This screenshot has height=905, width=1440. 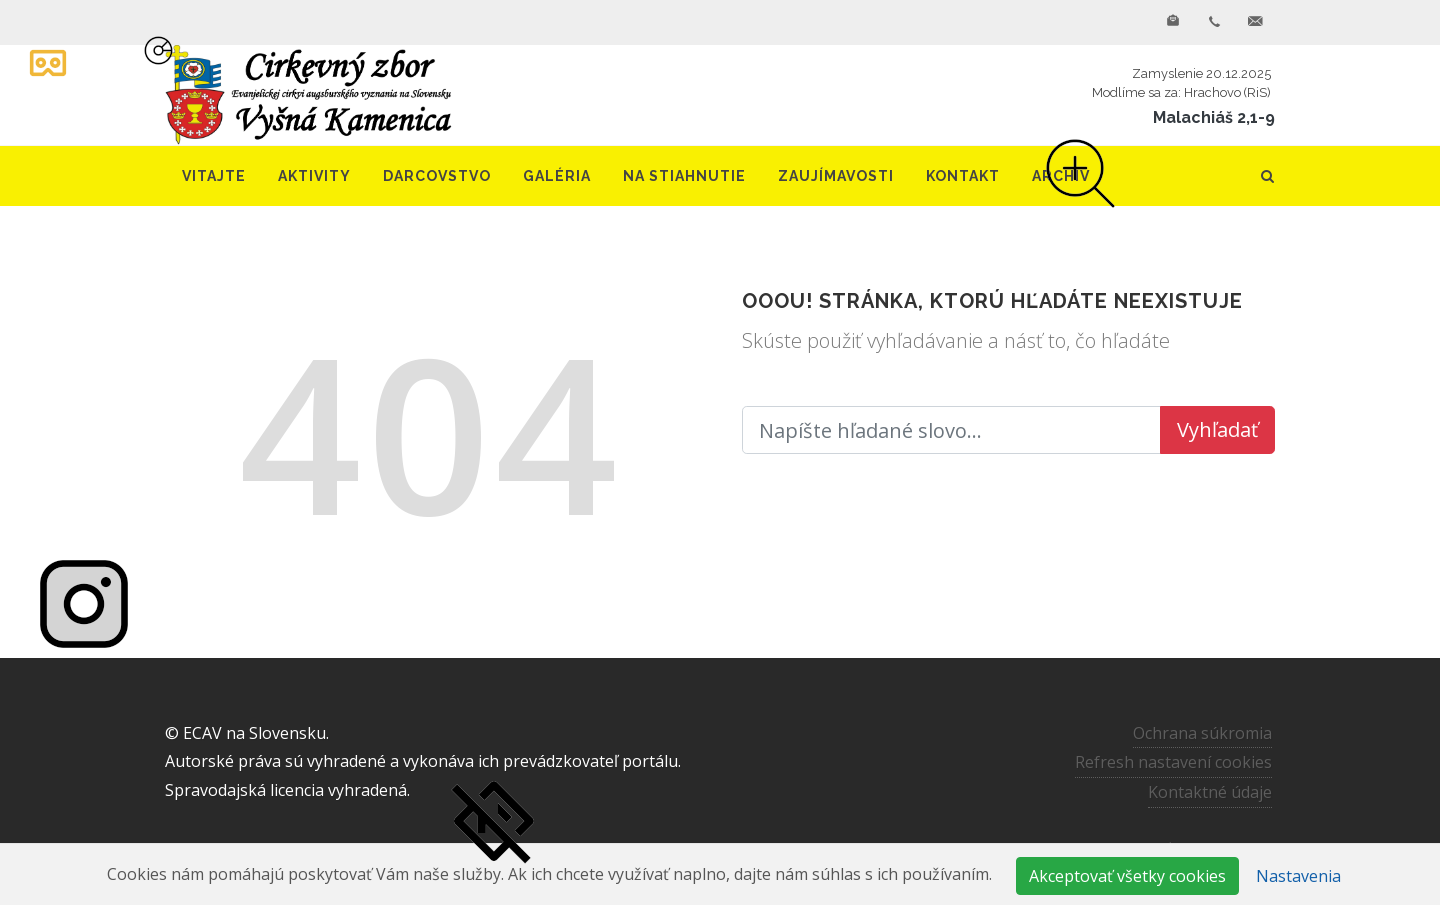 What do you see at coordinates (1080, 173) in the screenshot?
I see `zoom in on content` at bounding box center [1080, 173].